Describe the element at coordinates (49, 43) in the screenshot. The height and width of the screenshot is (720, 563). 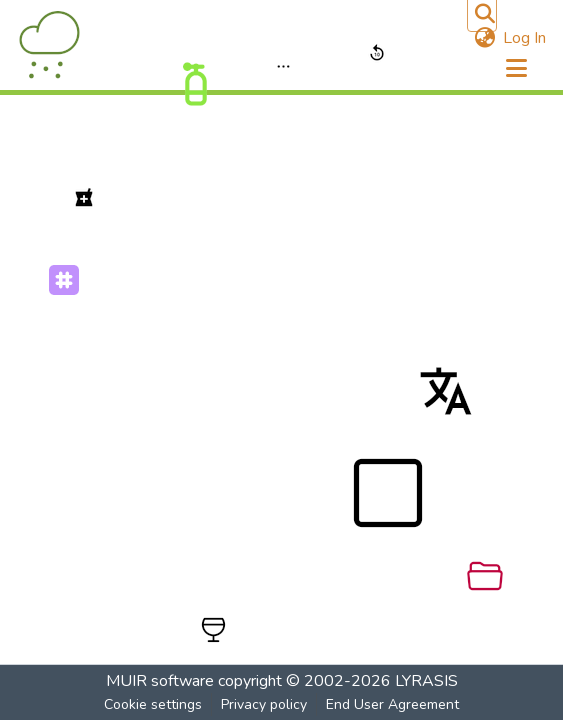
I see `indicates snowy weather conditions` at that location.